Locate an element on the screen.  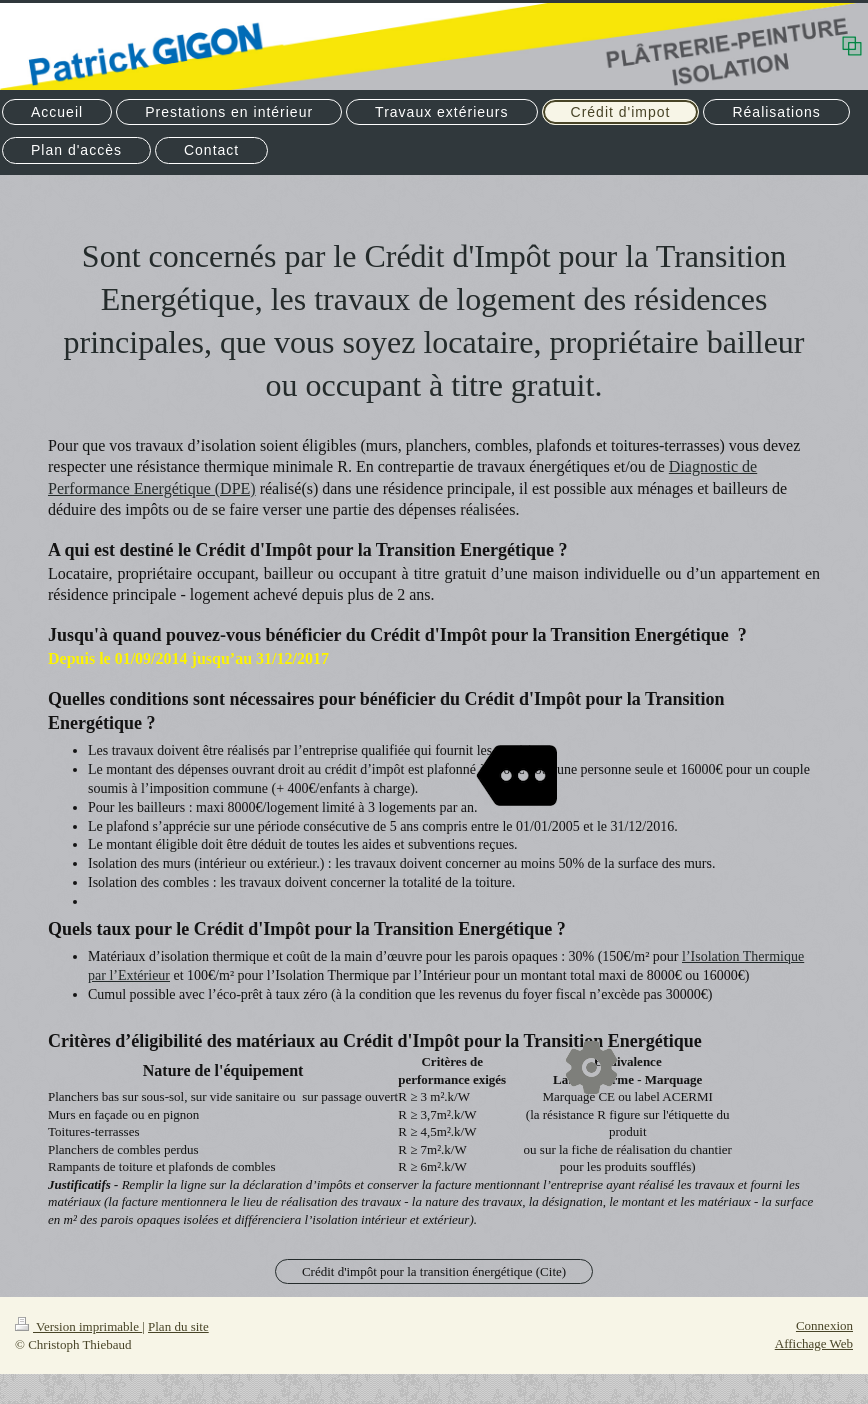
exclude overlapping areas in a design tool is located at coordinates (852, 46).